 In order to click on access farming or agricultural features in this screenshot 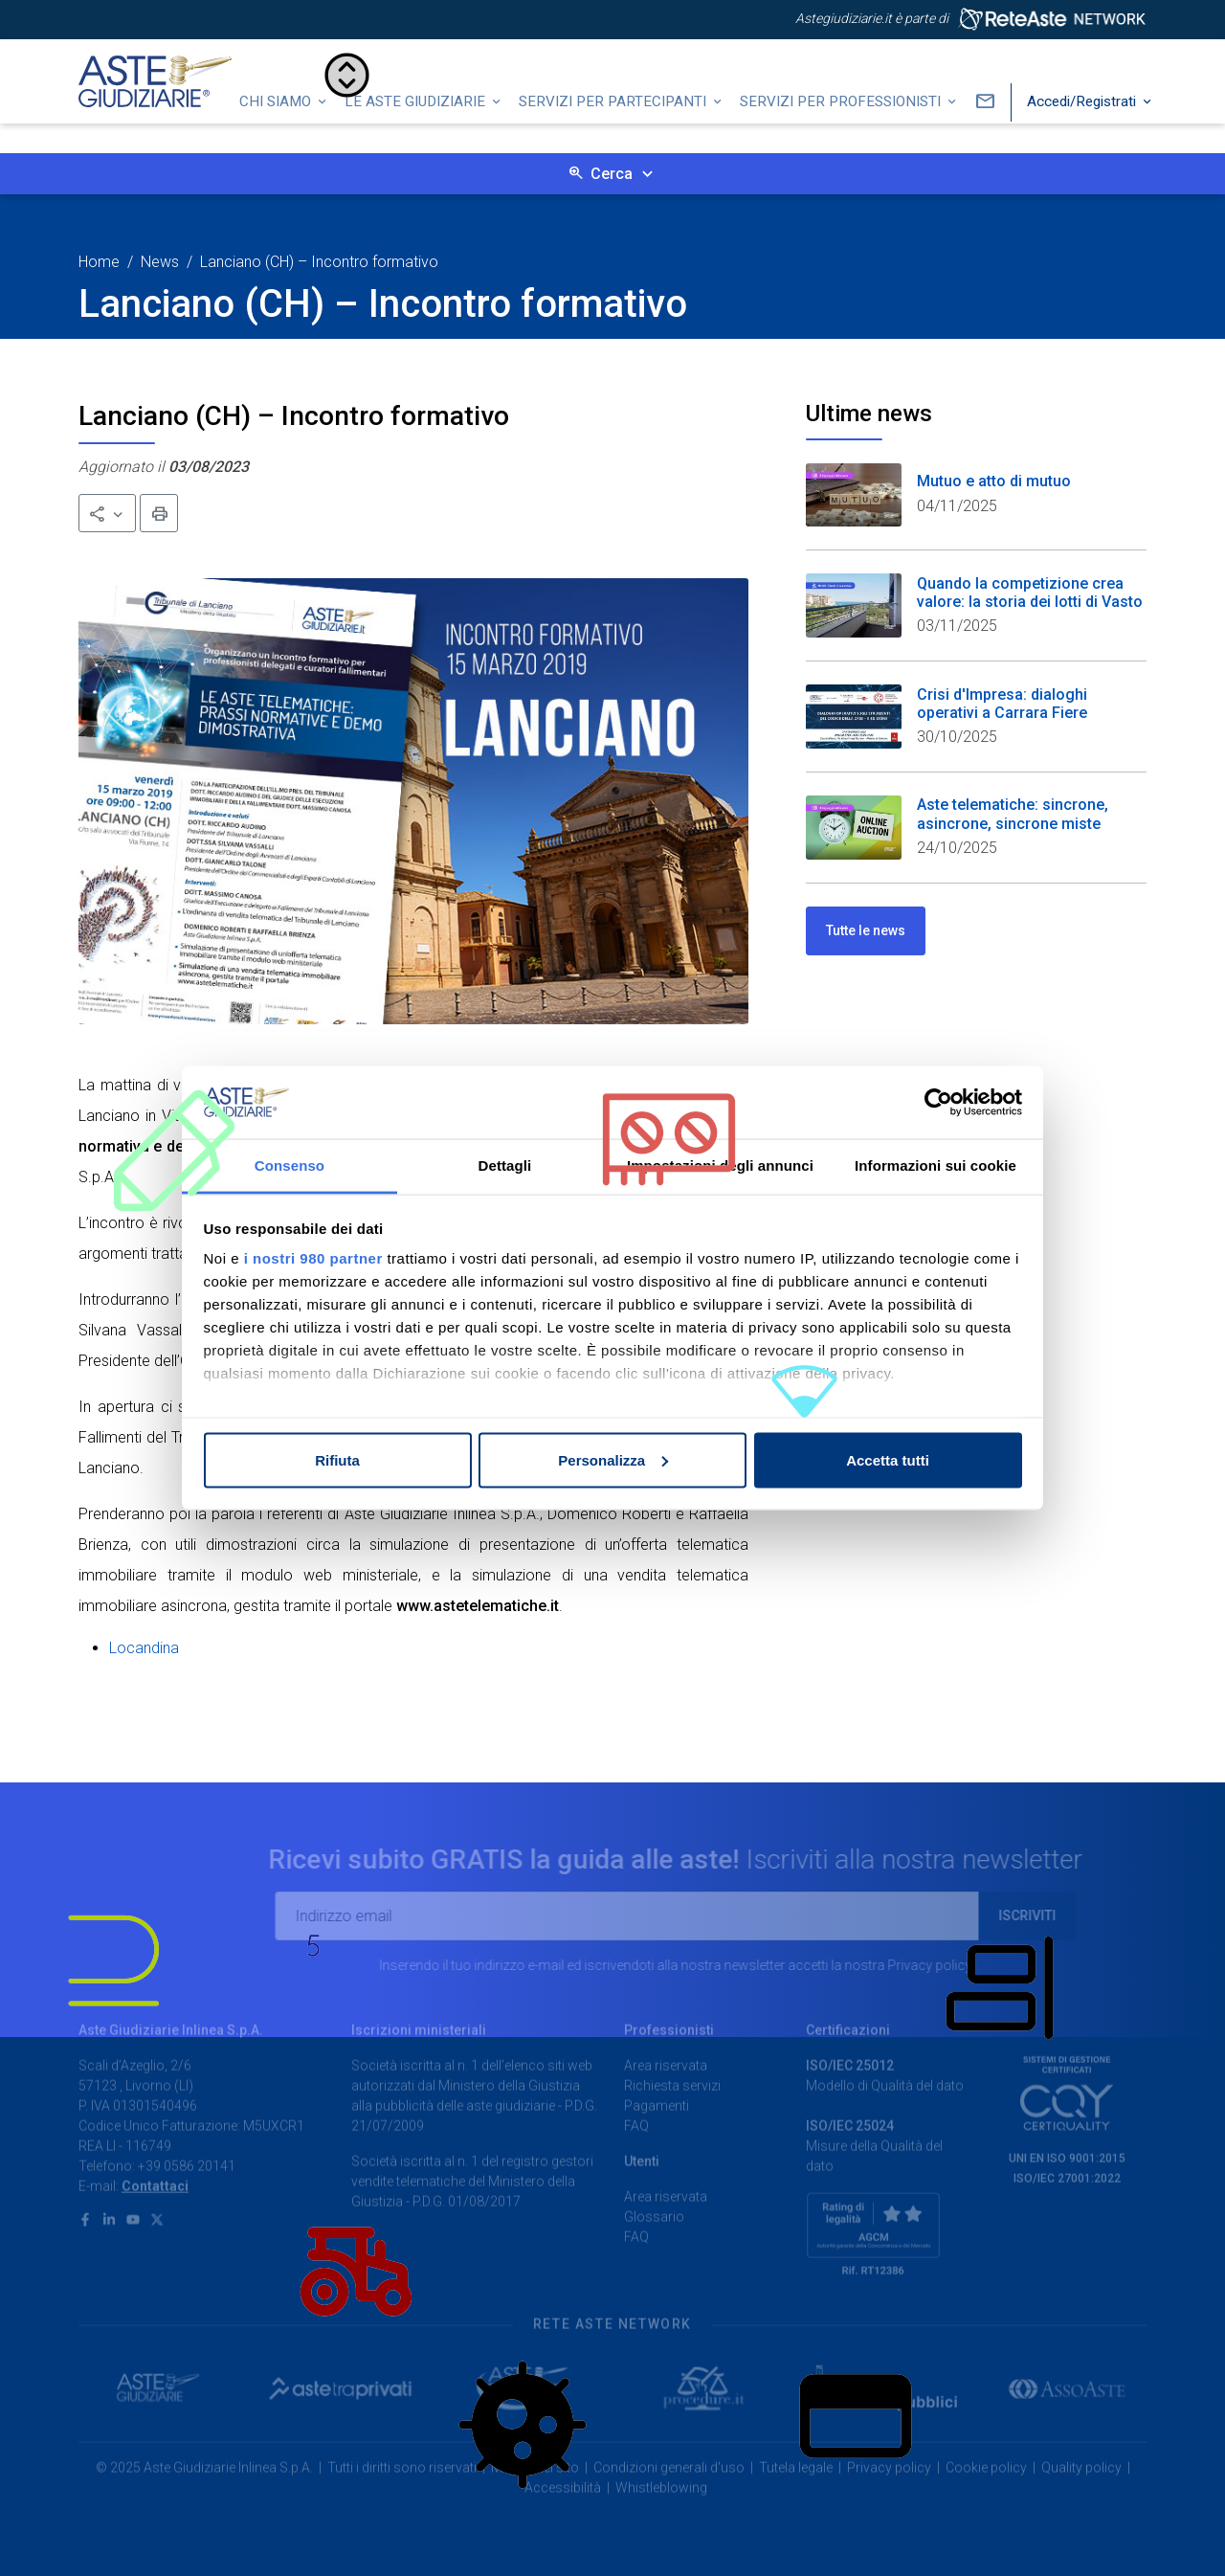, I will do `click(354, 2270)`.